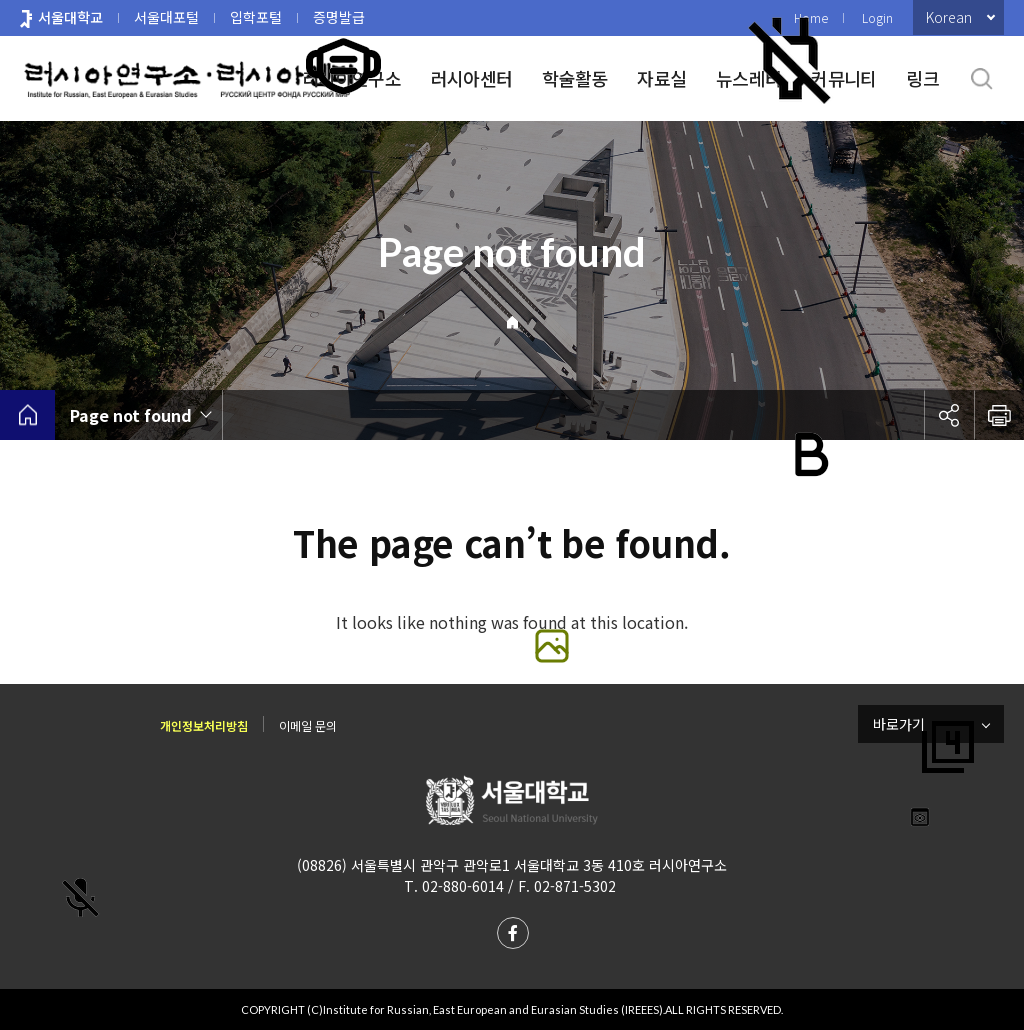 The image size is (1024, 1030). Describe the element at coordinates (790, 58) in the screenshot. I see `power is currently off or disconnected` at that location.